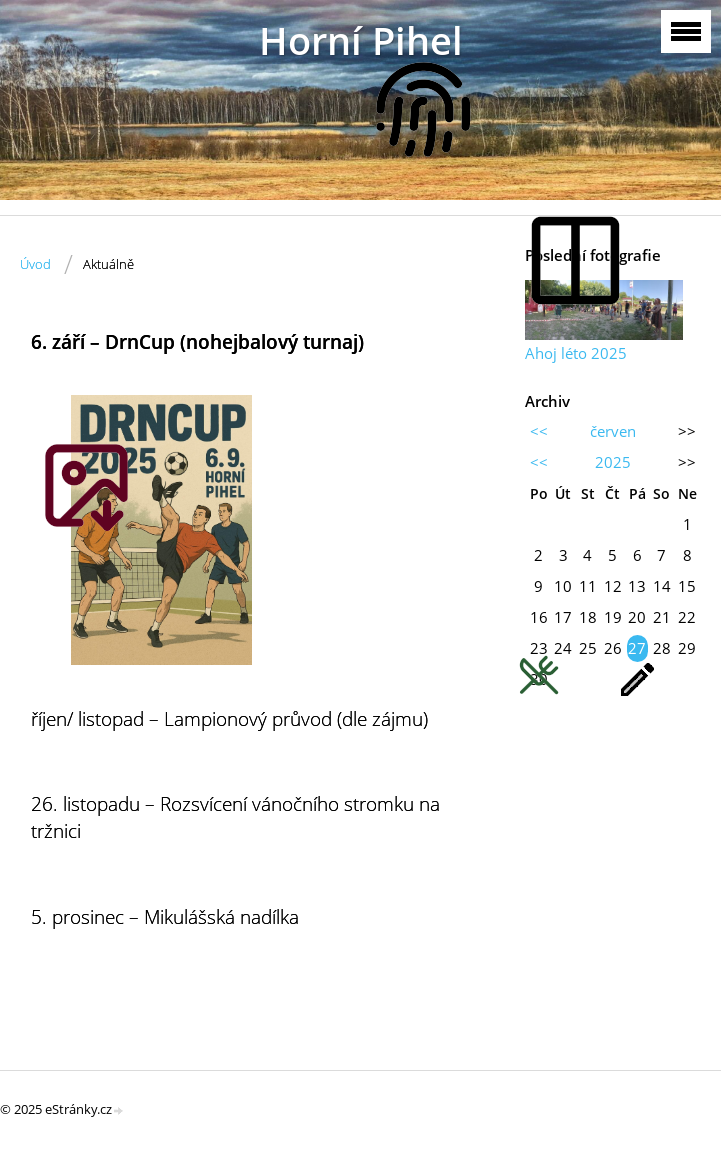 Image resolution: width=721 pixels, height=1163 pixels. Describe the element at coordinates (86, 485) in the screenshot. I see `download image` at that location.